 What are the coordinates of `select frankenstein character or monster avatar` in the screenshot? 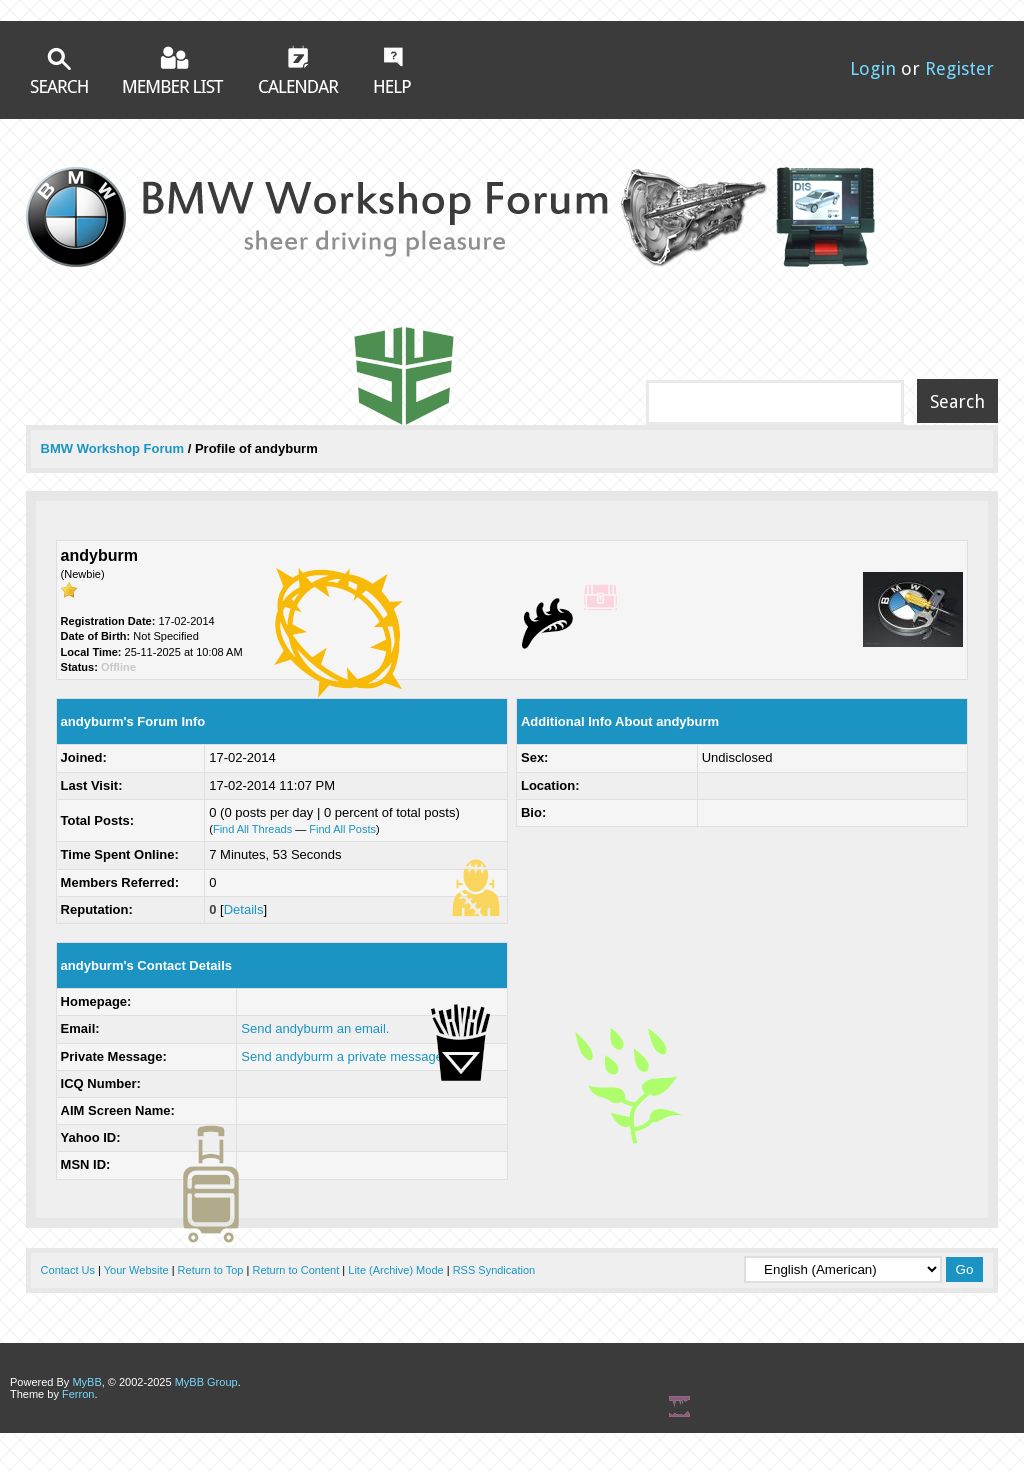 It's located at (476, 888).